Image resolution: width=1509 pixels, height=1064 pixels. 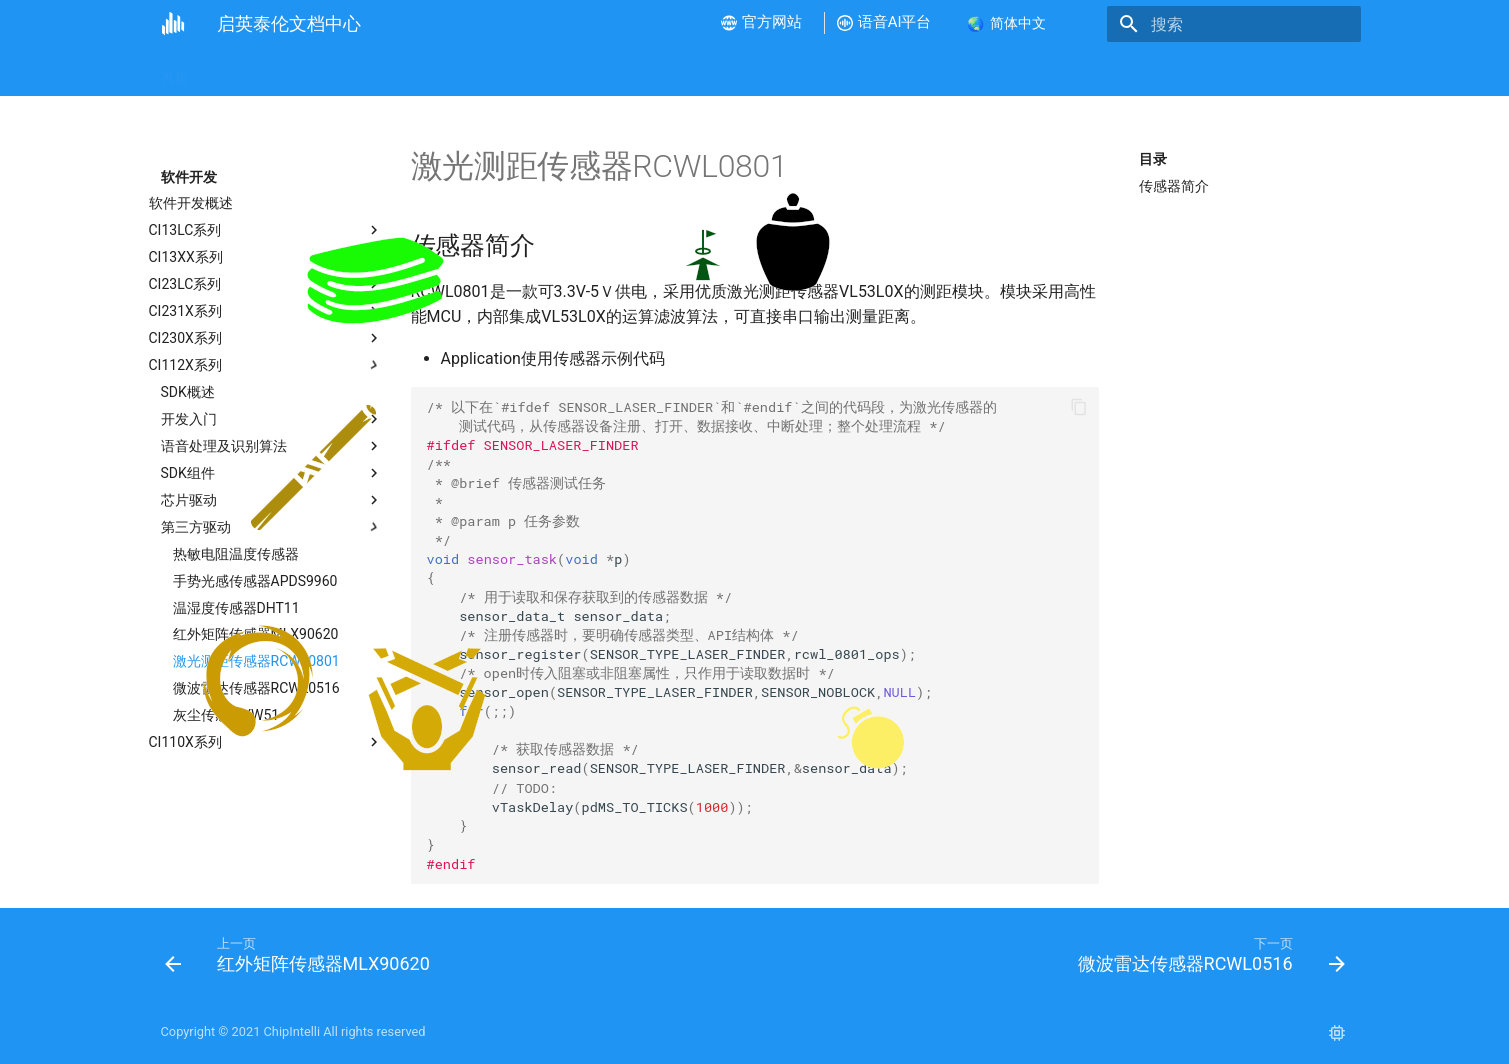 What do you see at coordinates (375, 280) in the screenshot?
I see `select bedding or blanket item in inventory` at bounding box center [375, 280].